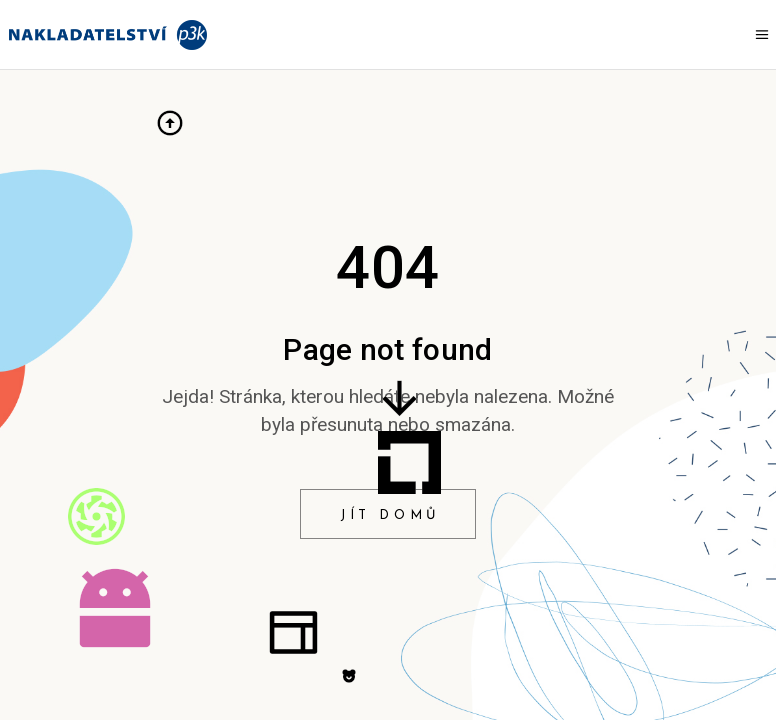  Describe the element at coordinates (349, 676) in the screenshot. I see `smiling bear mascot or brand logo` at that location.